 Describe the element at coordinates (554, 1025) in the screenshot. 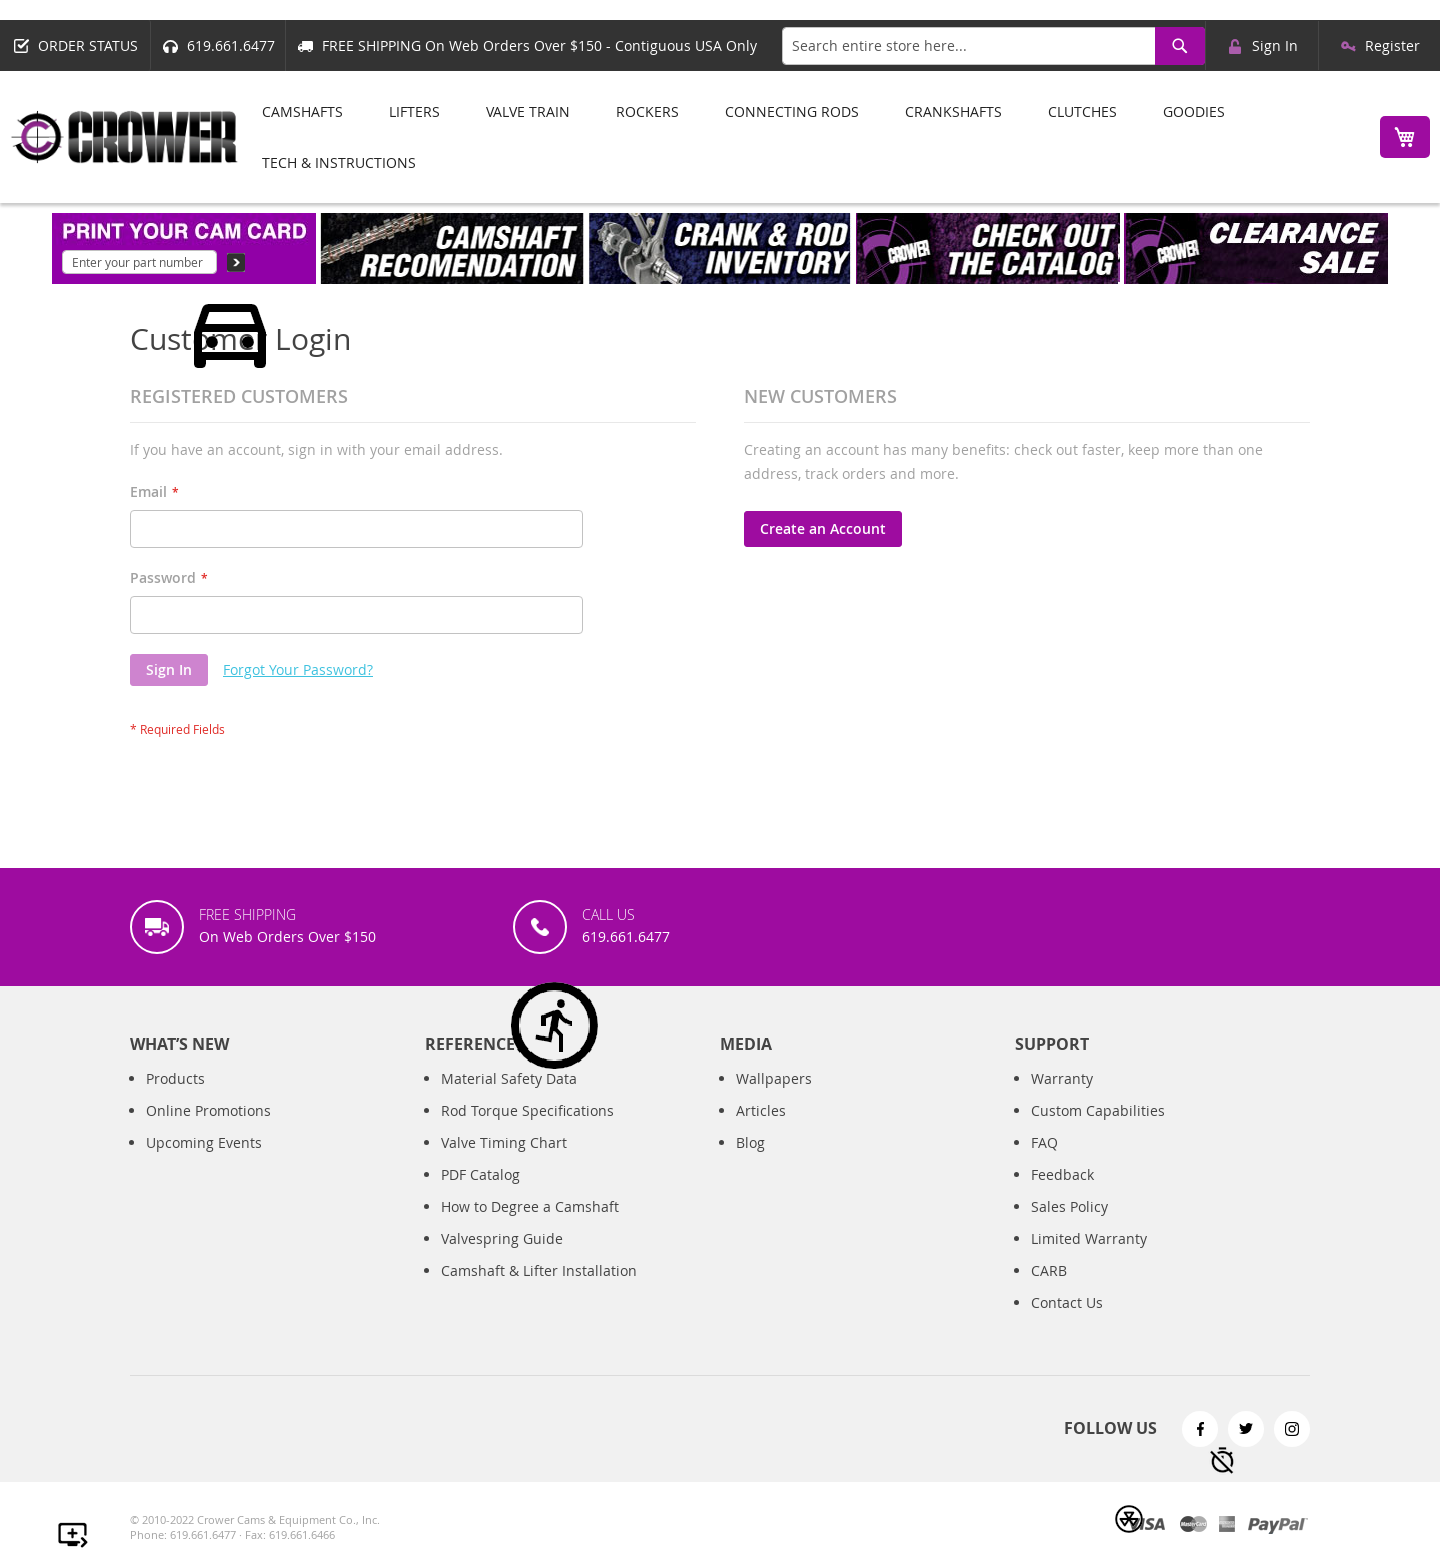

I see `start a run or jogging activity` at that location.